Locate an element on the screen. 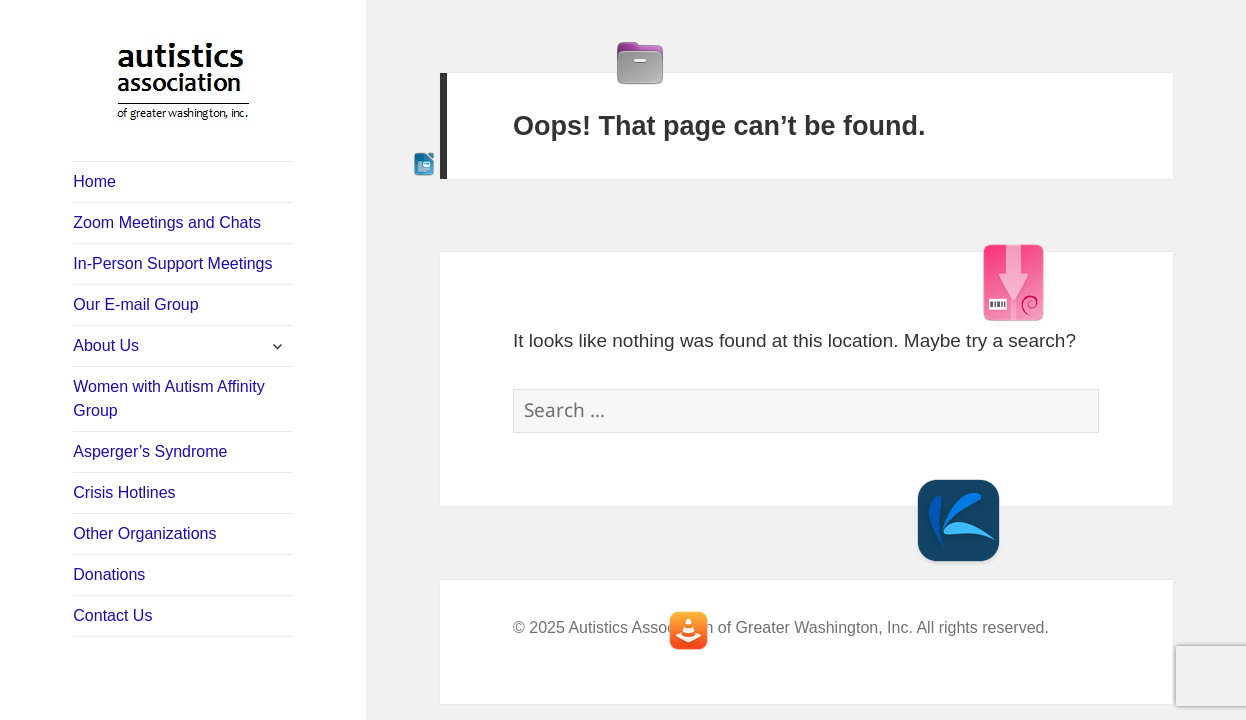 This screenshot has height=720, width=1246. open the file manager application is located at coordinates (640, 63).